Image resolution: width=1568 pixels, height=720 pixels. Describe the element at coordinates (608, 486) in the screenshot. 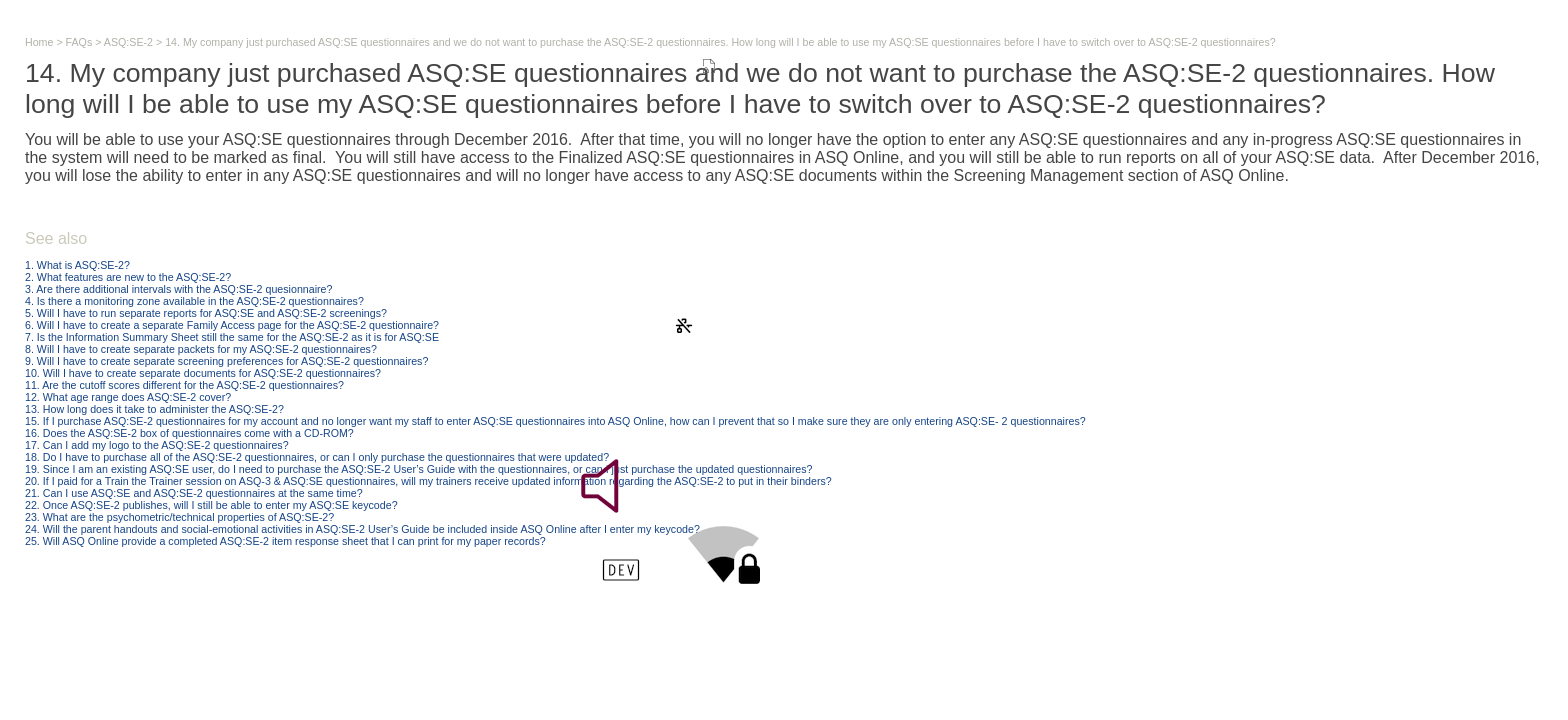

I see `speaker with no audio output` at that location.